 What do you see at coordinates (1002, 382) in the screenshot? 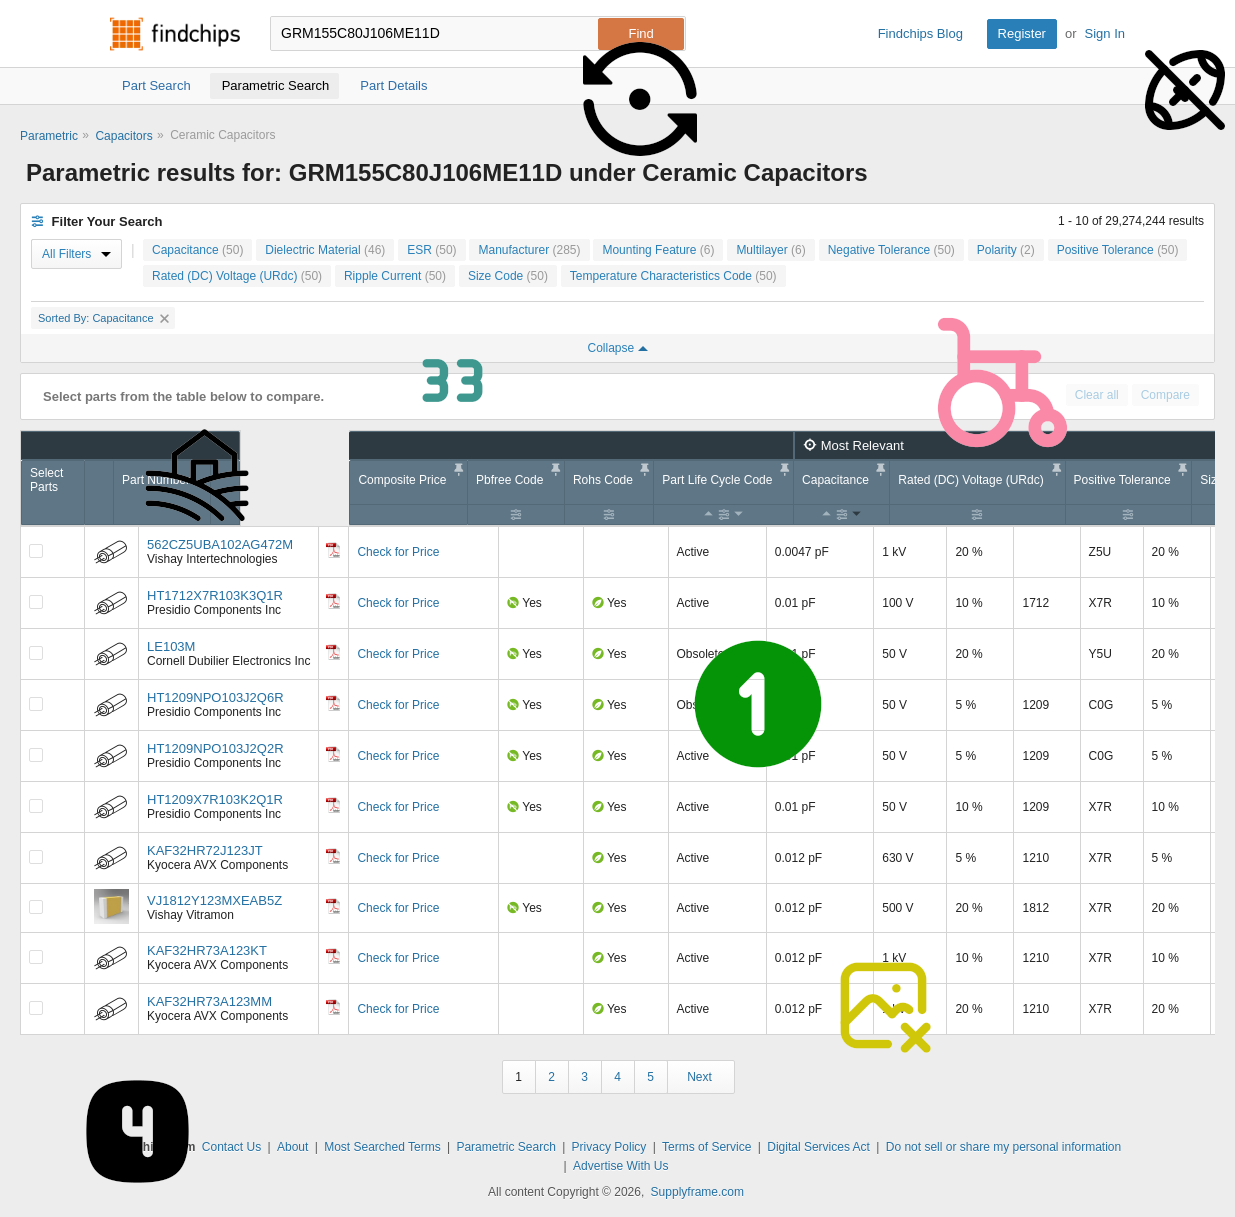
I see `indicates wheelchair accessibility available` at bounding box center [1002, 382].